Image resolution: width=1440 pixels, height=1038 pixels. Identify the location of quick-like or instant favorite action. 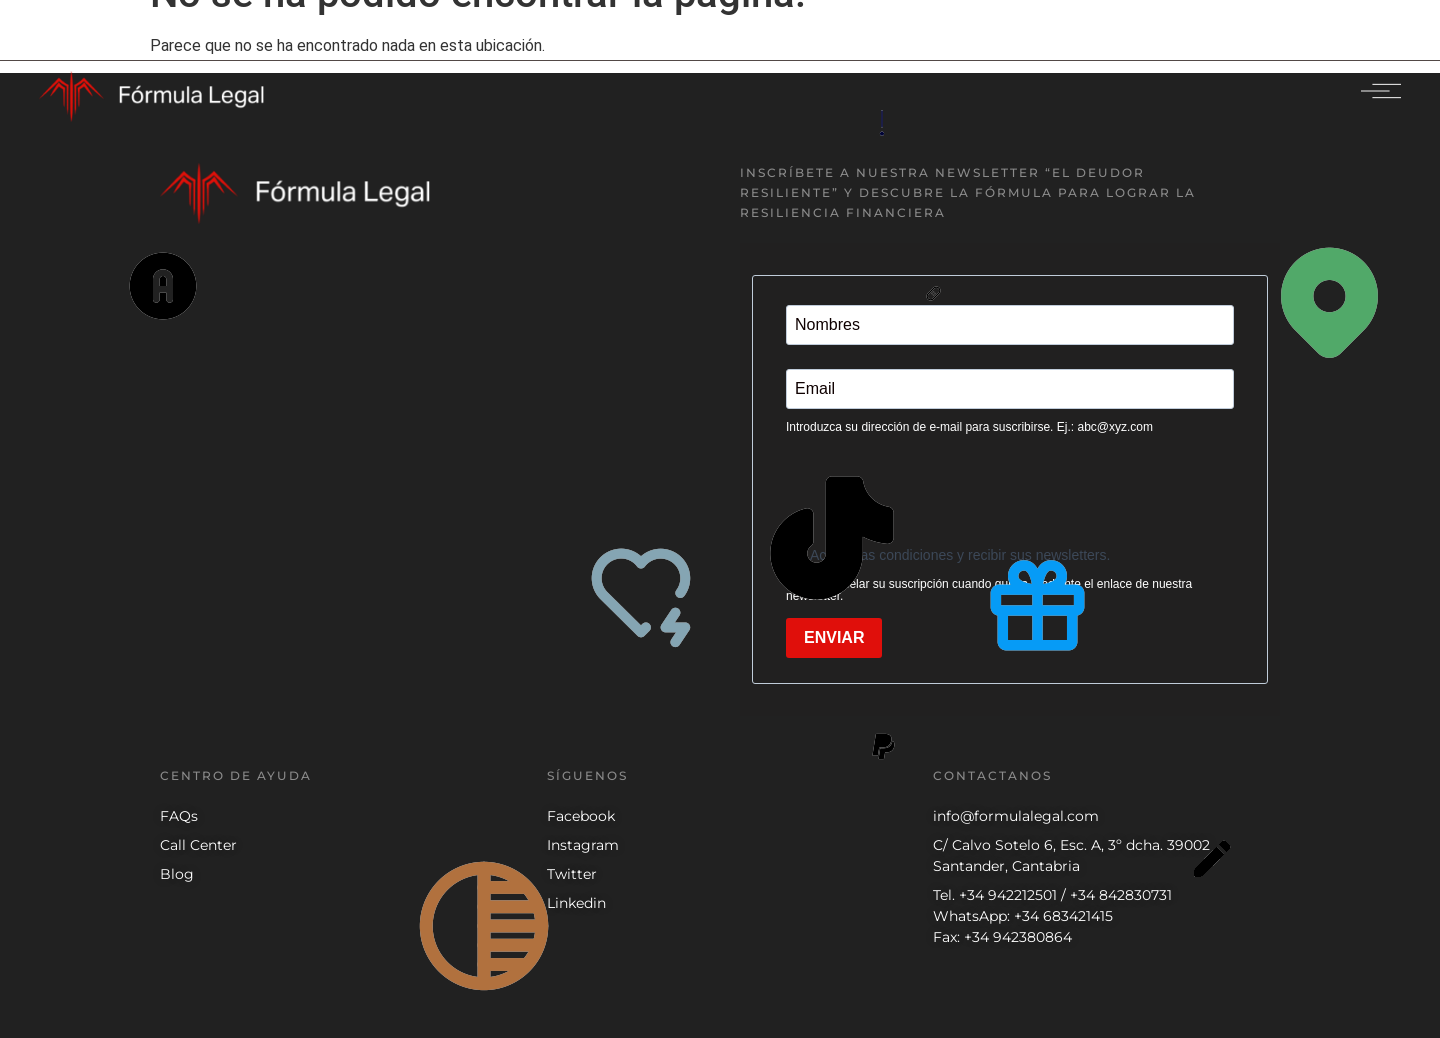
(641, 593).